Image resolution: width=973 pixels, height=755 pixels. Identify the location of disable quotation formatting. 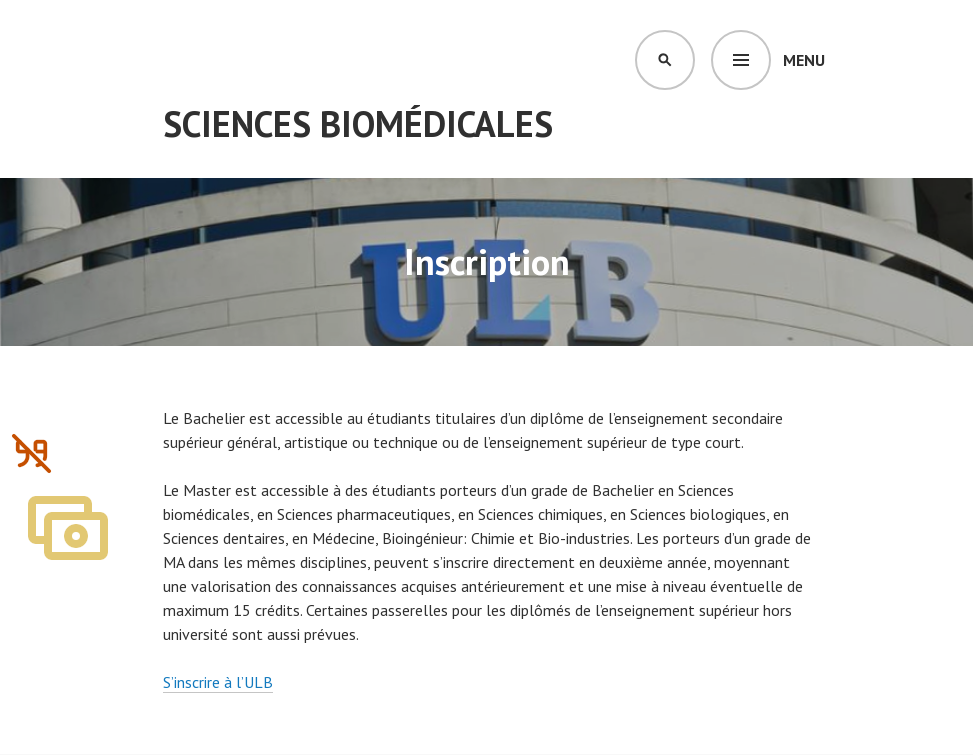
(31, 453).